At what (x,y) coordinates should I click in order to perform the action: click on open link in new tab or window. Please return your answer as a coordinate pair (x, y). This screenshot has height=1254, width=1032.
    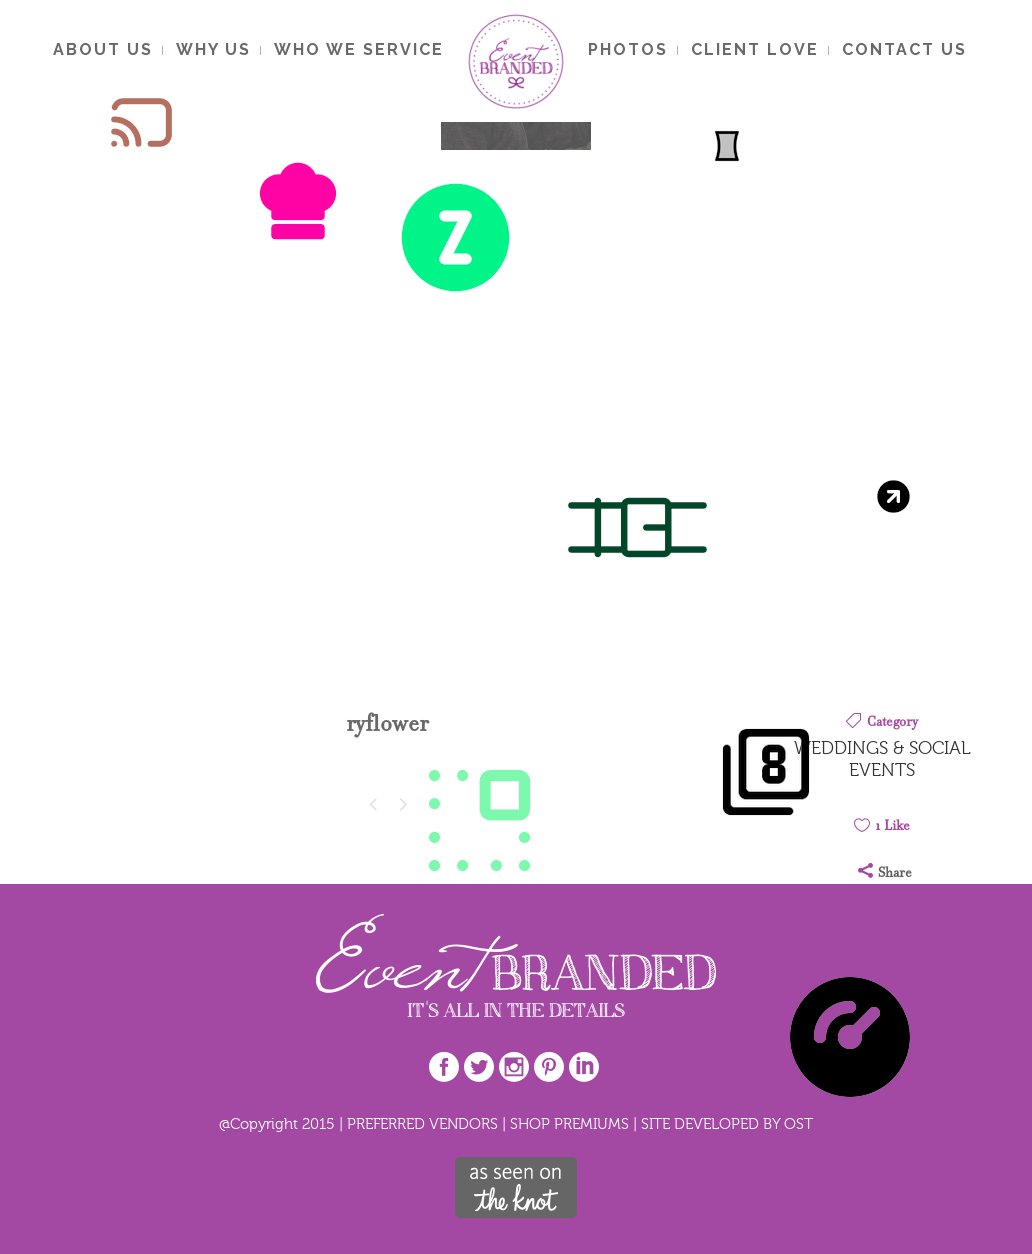
    Looking at the image, I should click on (893, 496).